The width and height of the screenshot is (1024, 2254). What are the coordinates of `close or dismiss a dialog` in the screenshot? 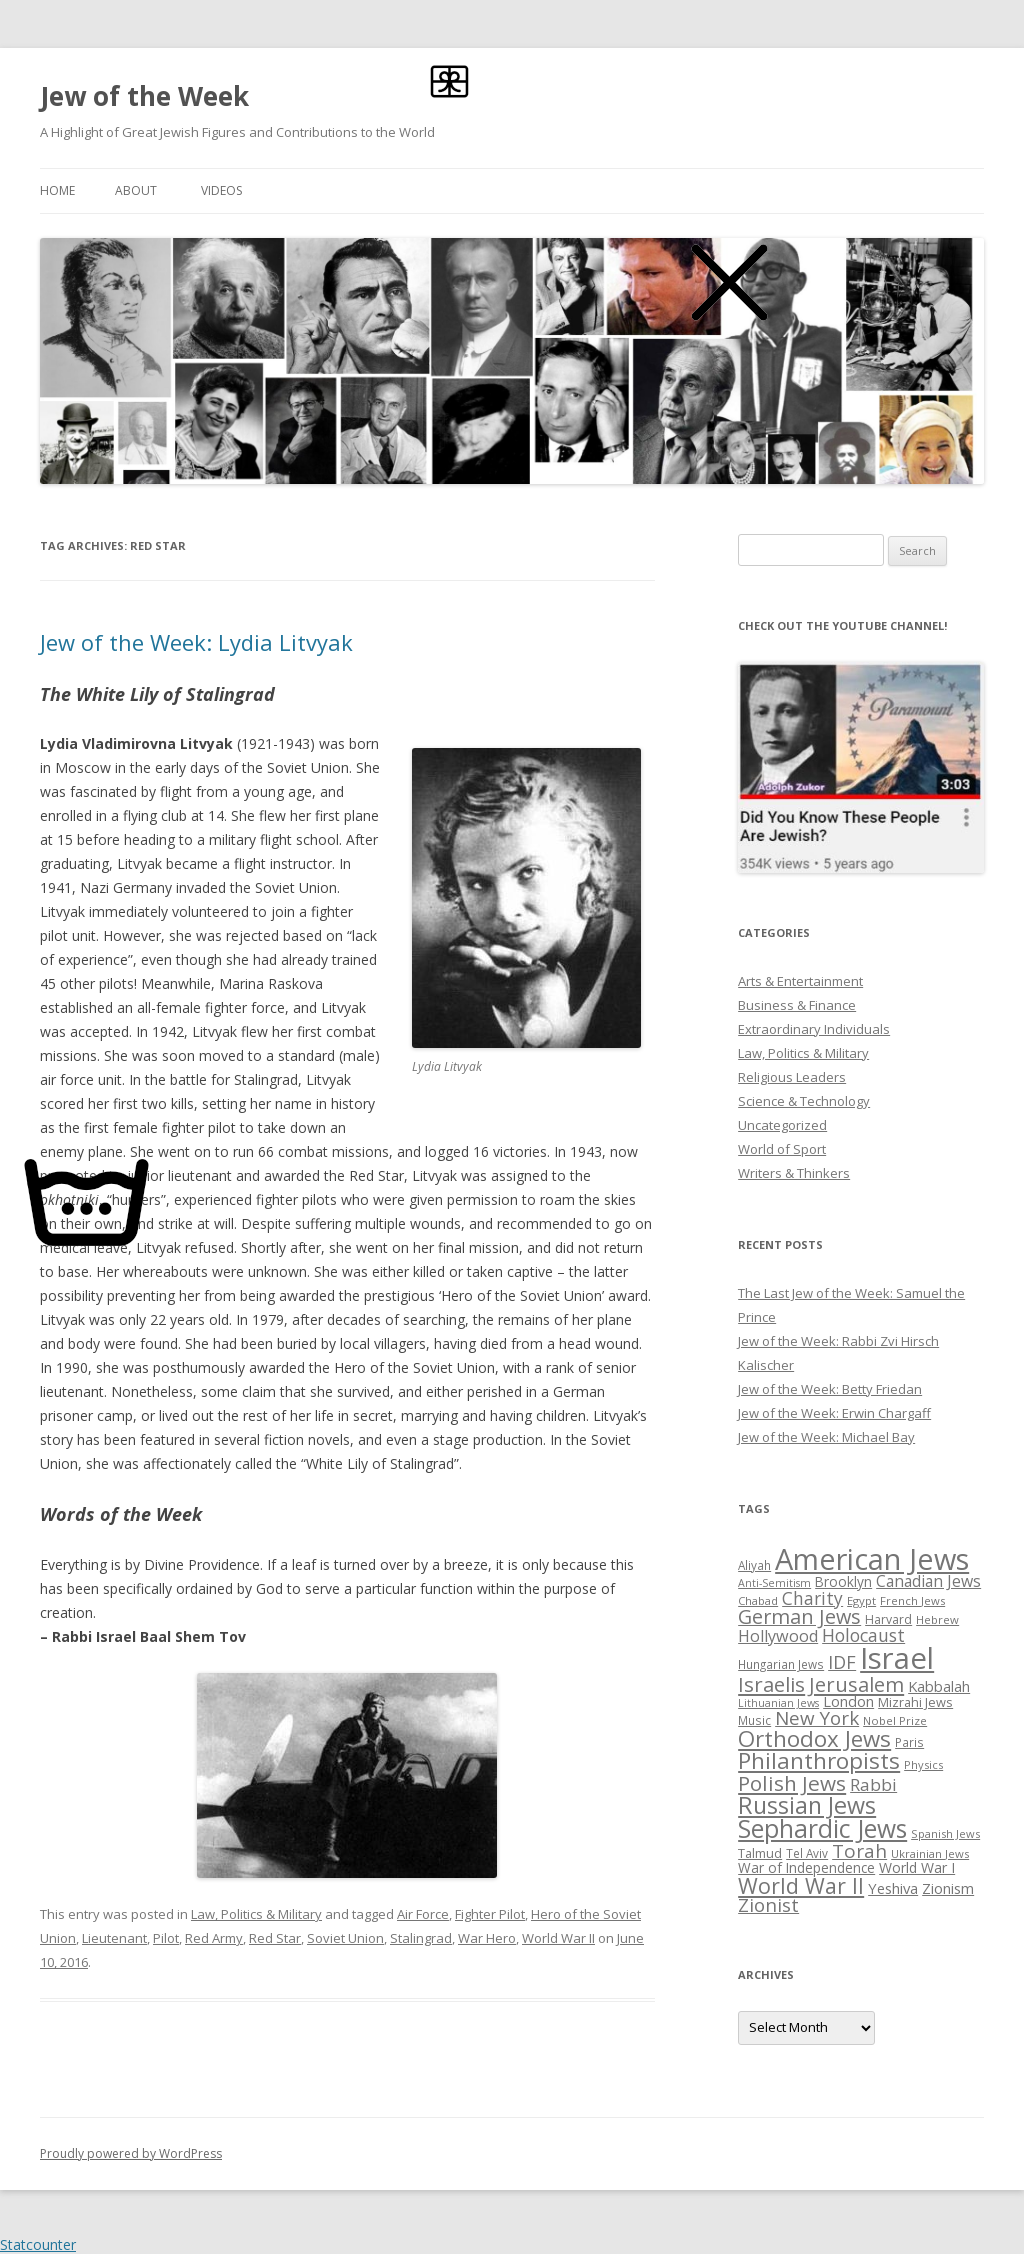 It's located at (729, 282).